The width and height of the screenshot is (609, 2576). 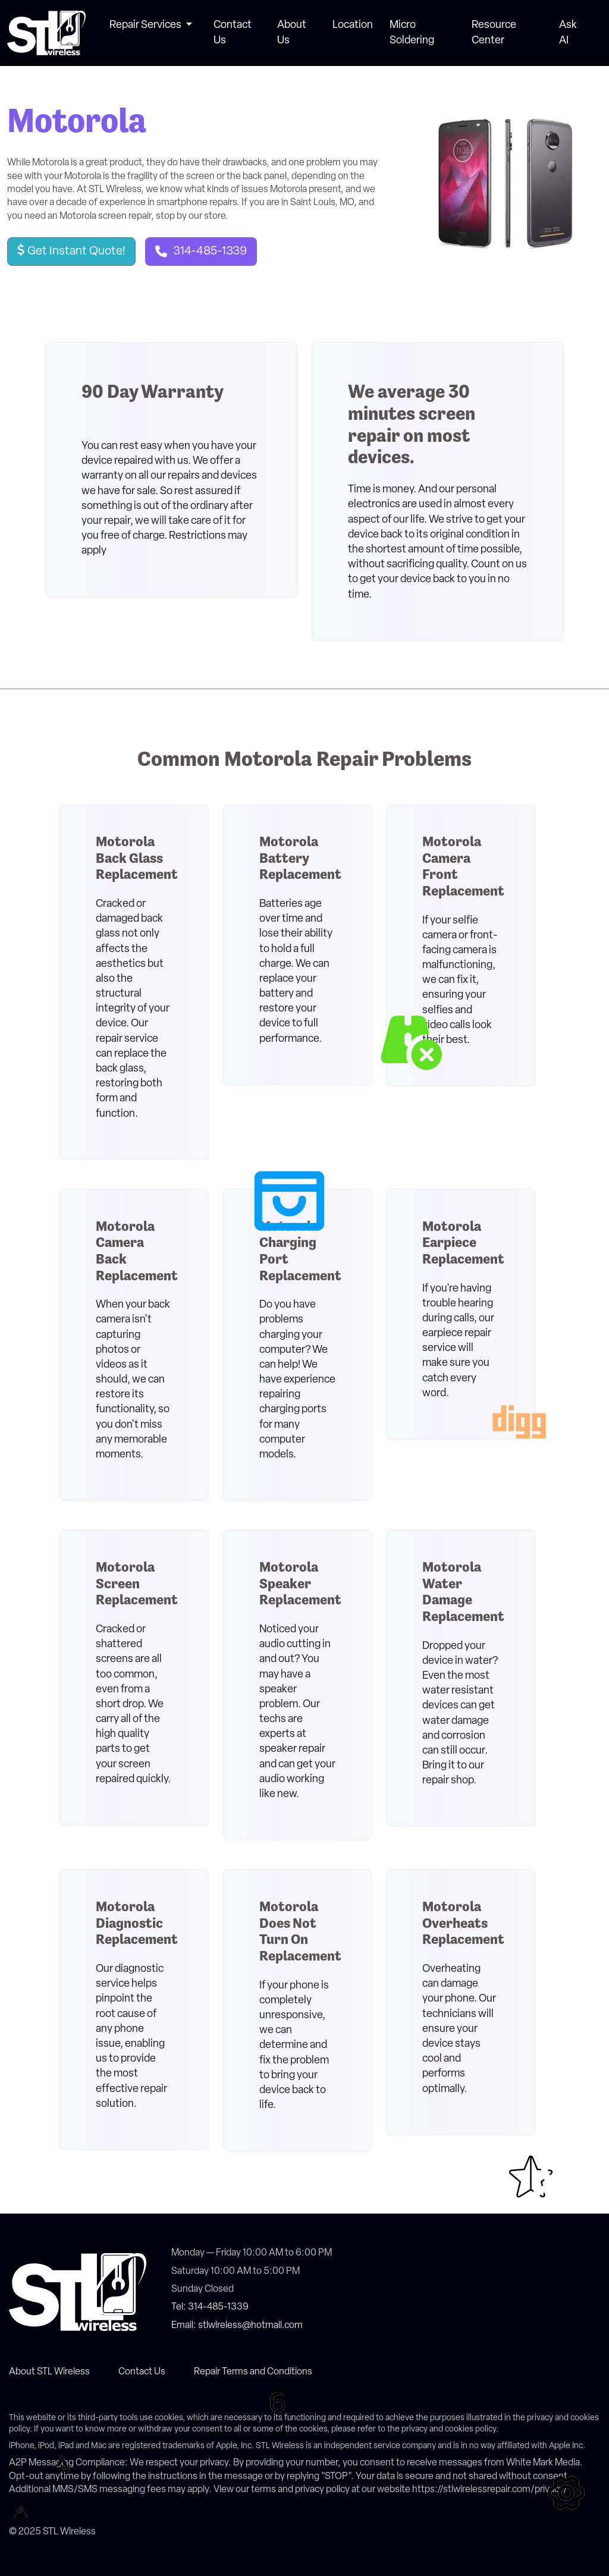 I want to click on access settings or preferences, so click(x=566, y=2493).